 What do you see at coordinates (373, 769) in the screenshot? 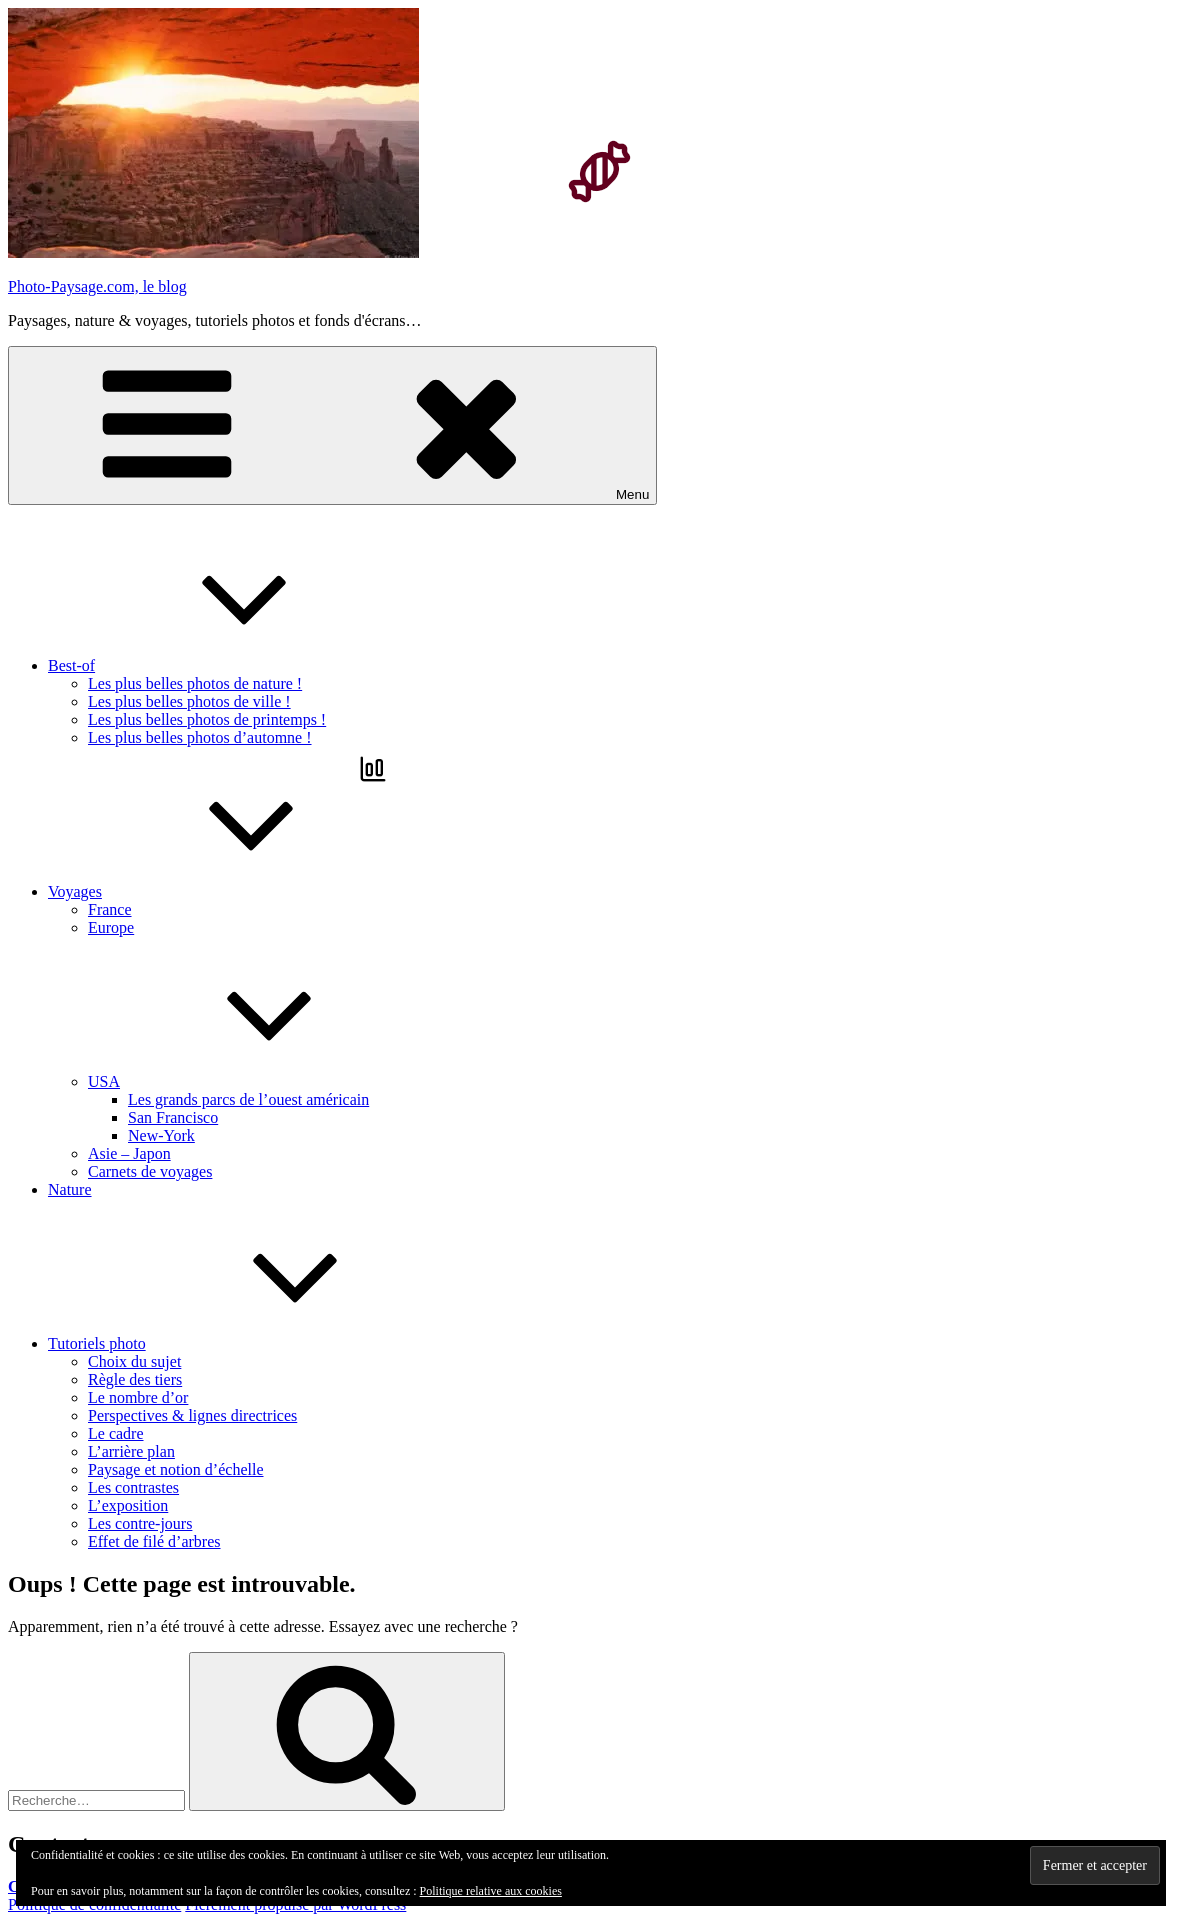
I see `view analytics or statistics dashboard` at bounding box center [373, 769].